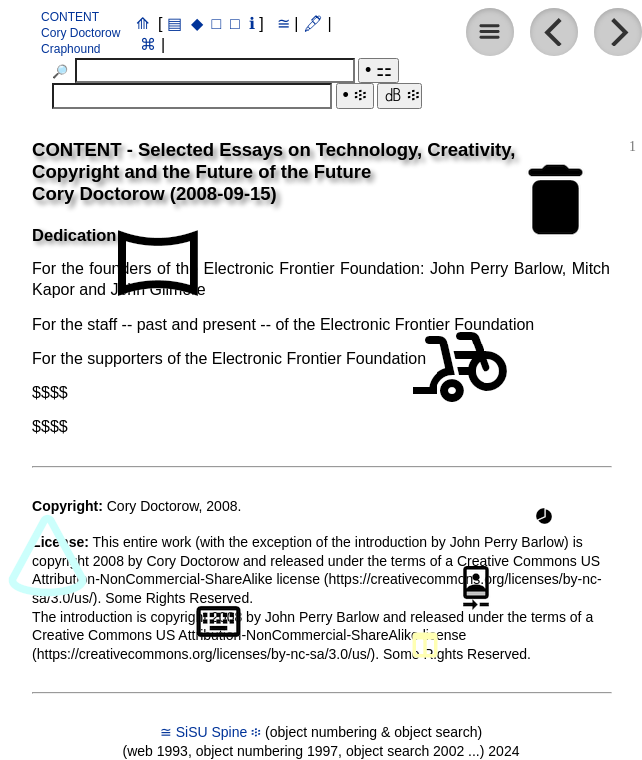  What do you see at coordinates (555, 199) in the screenshot?
I see `delete selected item` at bounding box center [555, 199].